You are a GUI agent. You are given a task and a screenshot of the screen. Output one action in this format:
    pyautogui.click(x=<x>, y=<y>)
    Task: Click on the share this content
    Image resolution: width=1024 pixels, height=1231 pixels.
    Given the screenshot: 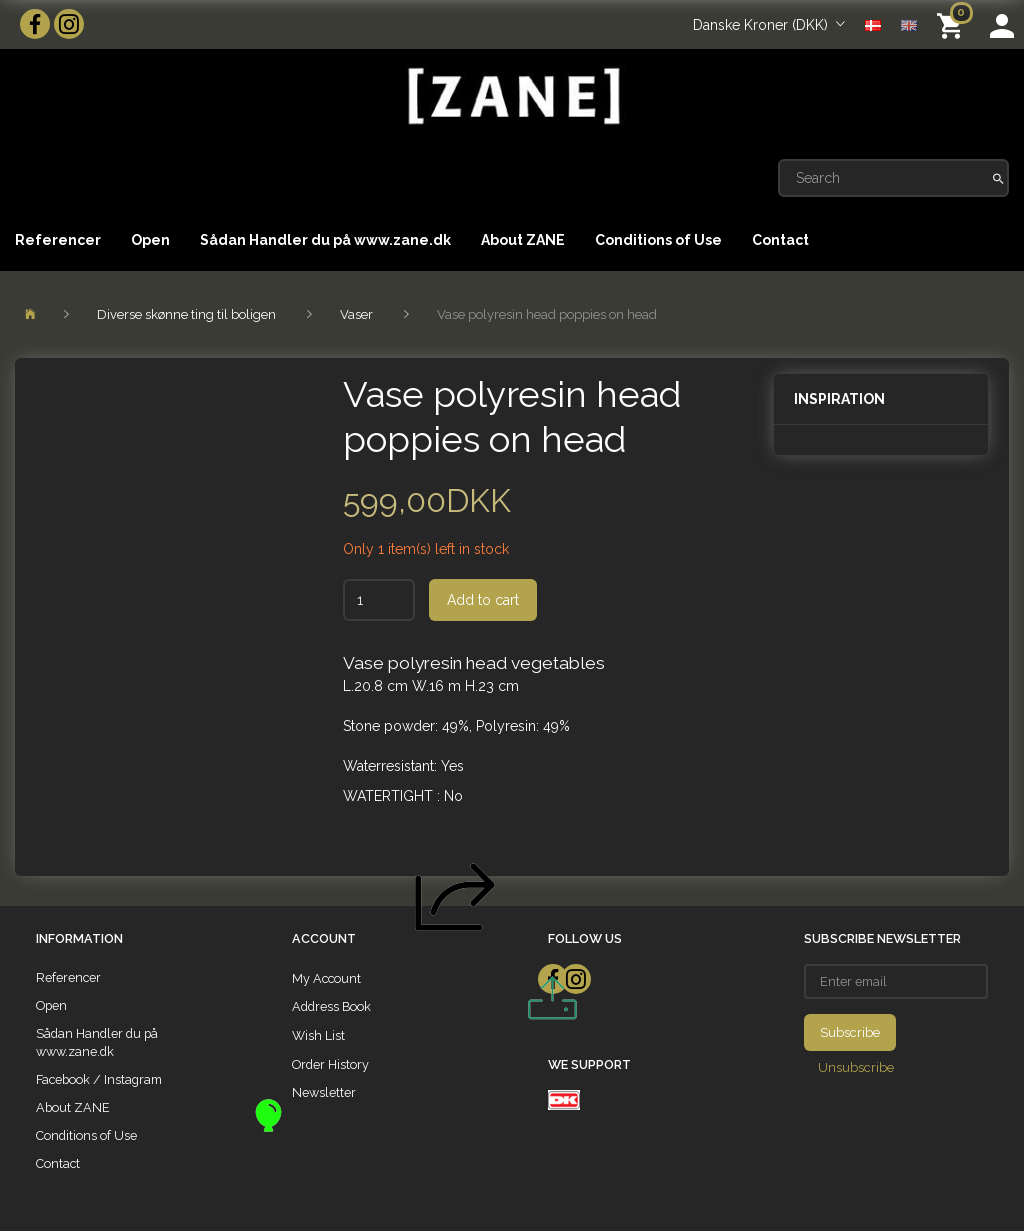 What is the action you would take?
    pyautogui.click(x=455, y=894)
    